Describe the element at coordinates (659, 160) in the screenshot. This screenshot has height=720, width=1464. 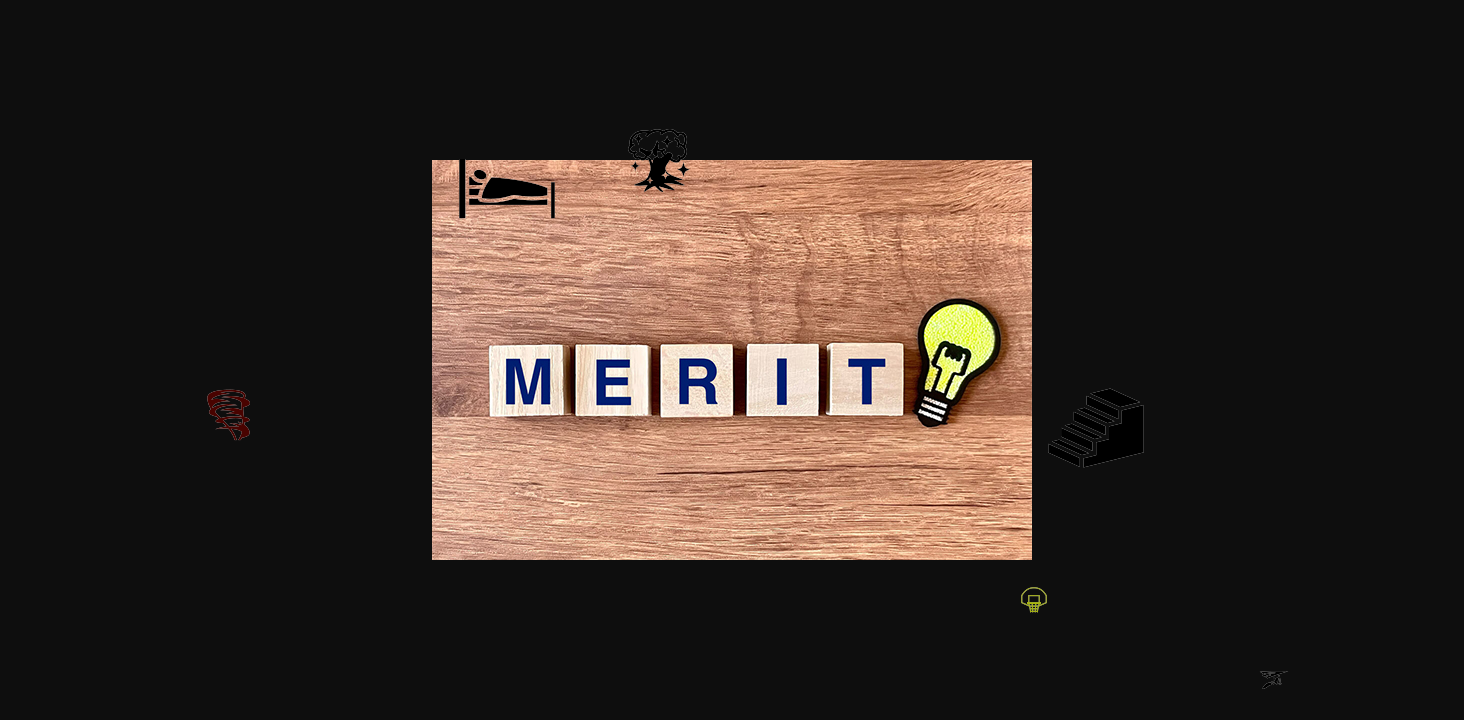
I see `holy oak tree icon for fantasy or RPG game element` at that location.